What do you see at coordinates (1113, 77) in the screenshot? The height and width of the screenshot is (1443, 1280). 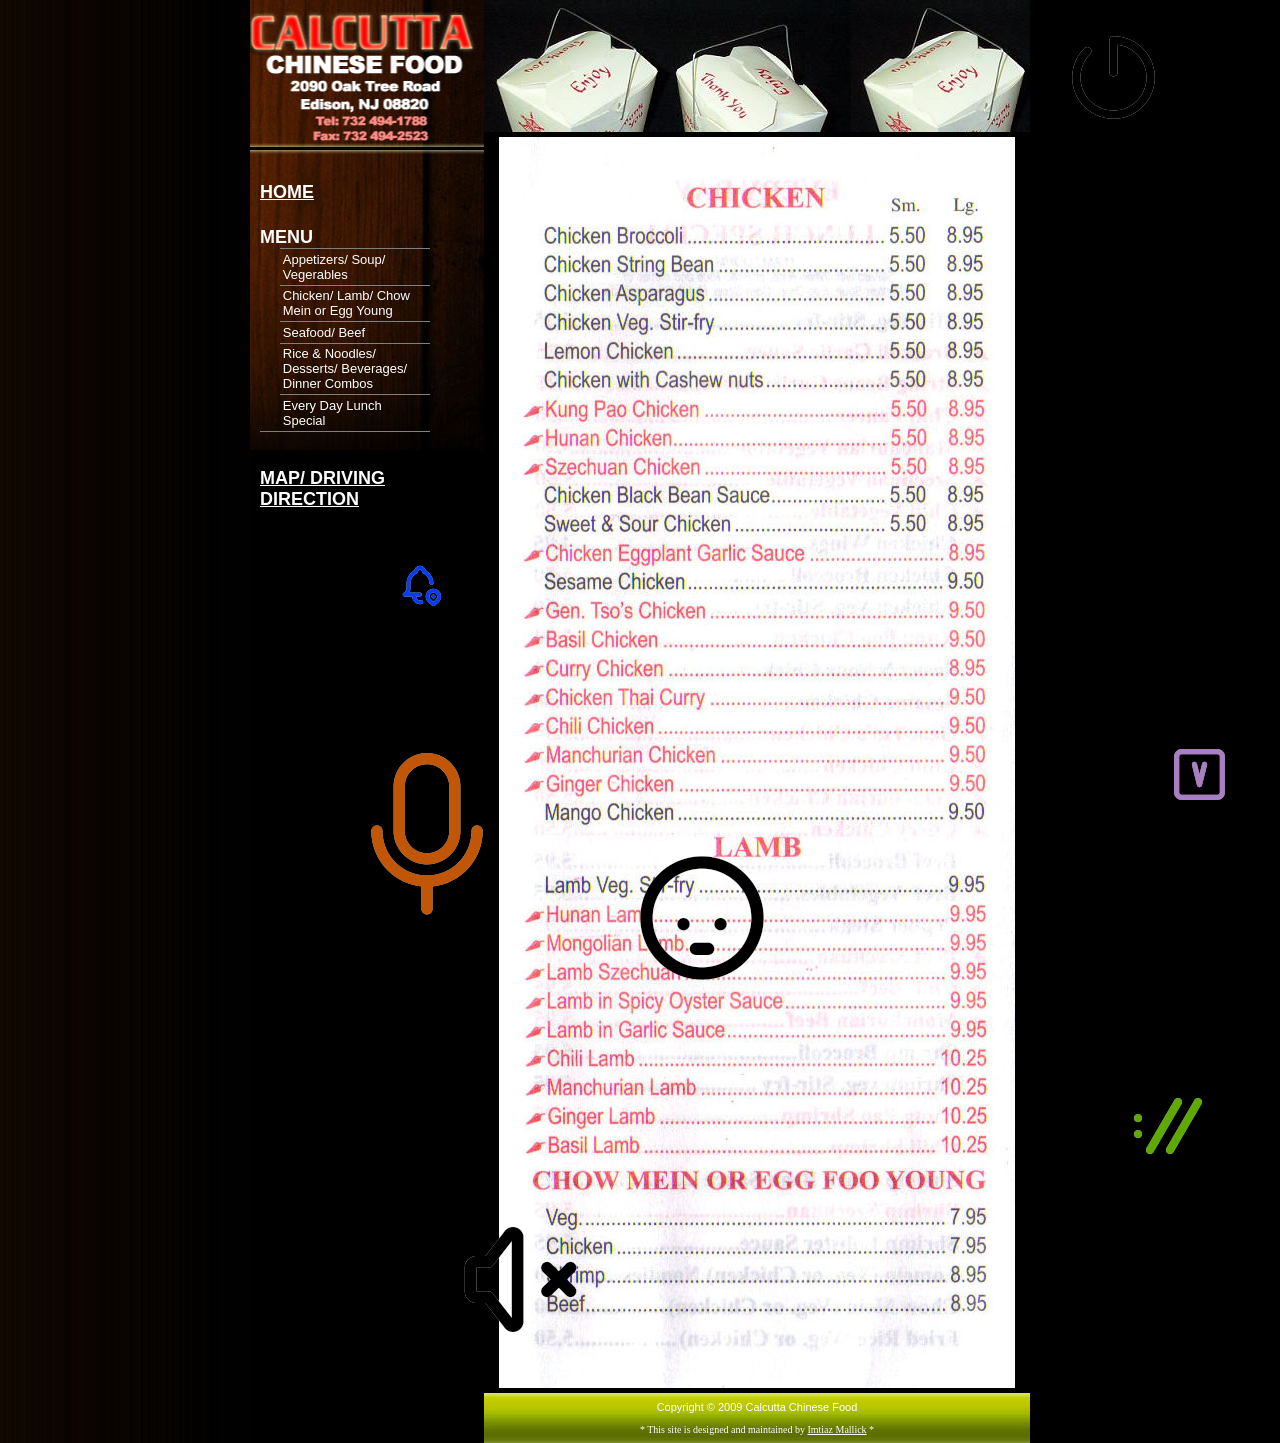 I see `link to gravatar profile settings` at bounding box center [1113, 77].